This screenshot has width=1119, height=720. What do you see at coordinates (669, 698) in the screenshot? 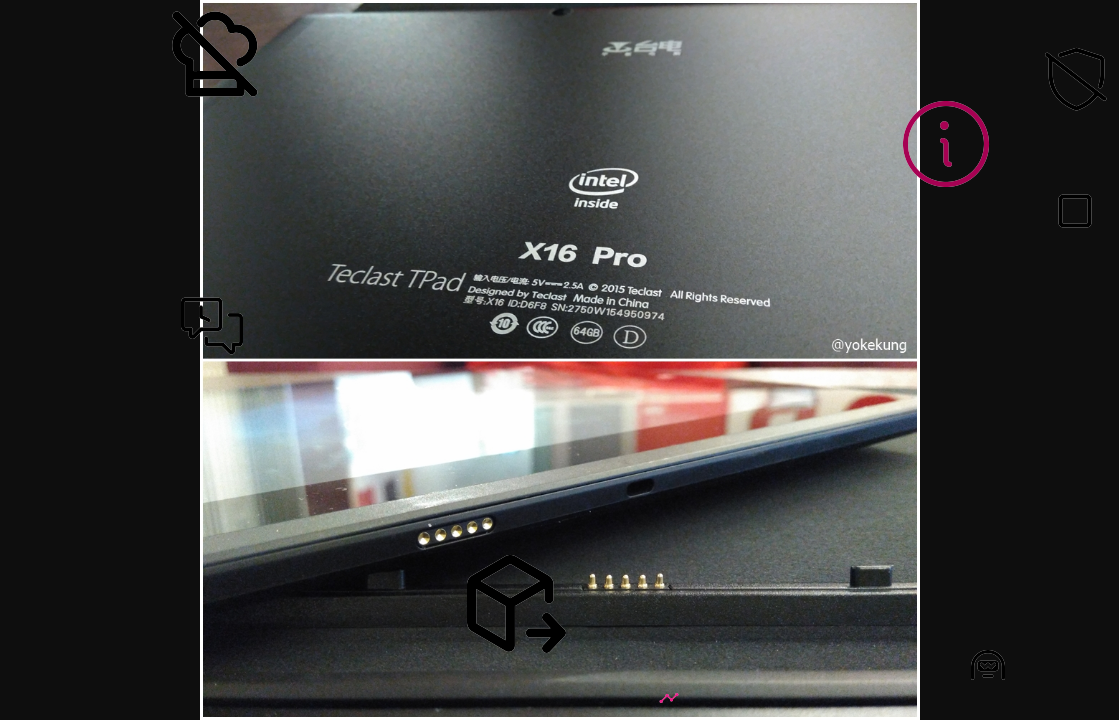
I see `view analytics and statistics` at bounding box center [669, 698].